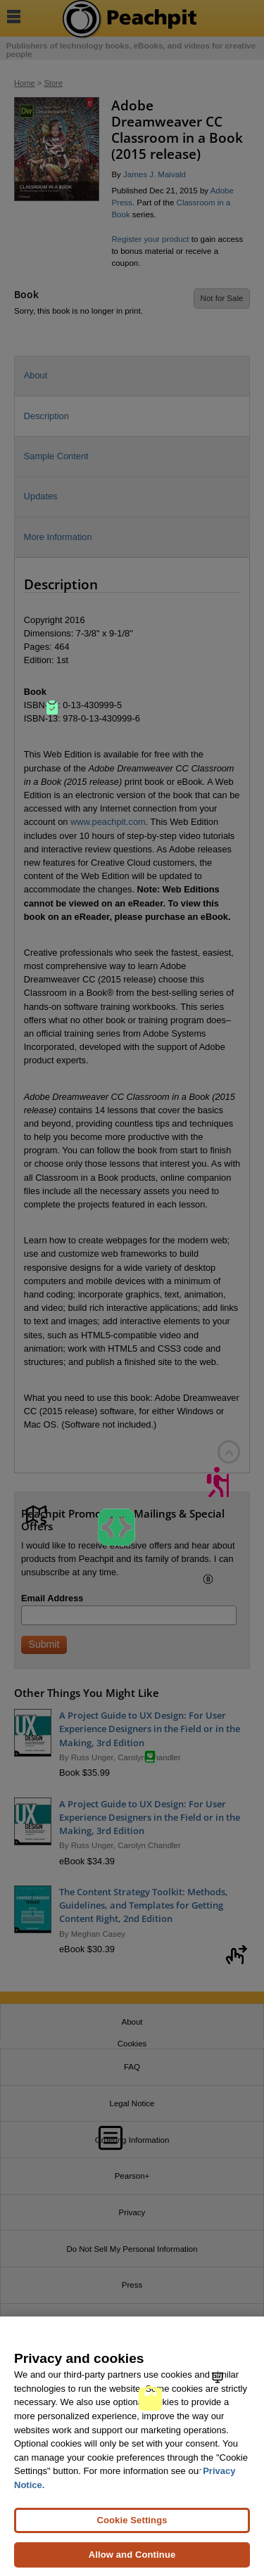 The width and height of the screenshot is (264, 2576). I want to click on access the journal of the whills or star wars lore reference, so click(150, 1757).